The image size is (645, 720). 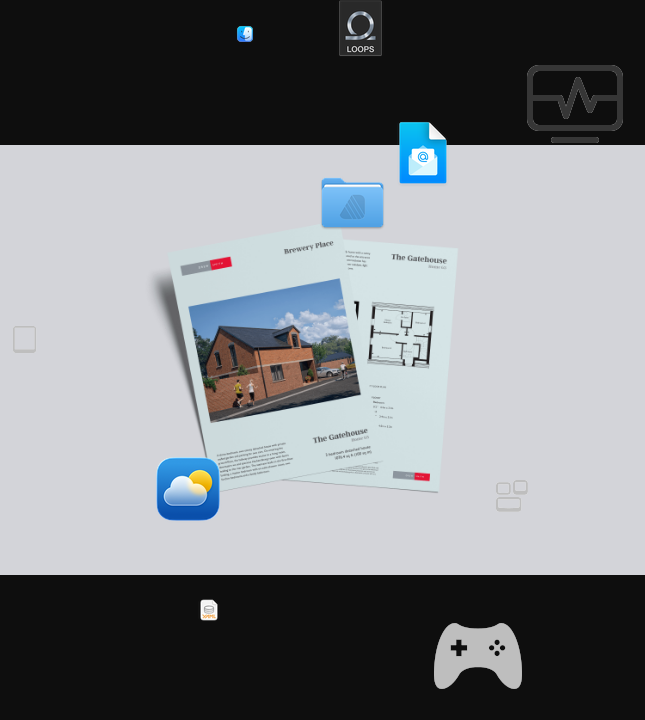 I want to click on open keyboard shortcuts preferences, so click(x=513, y=497).